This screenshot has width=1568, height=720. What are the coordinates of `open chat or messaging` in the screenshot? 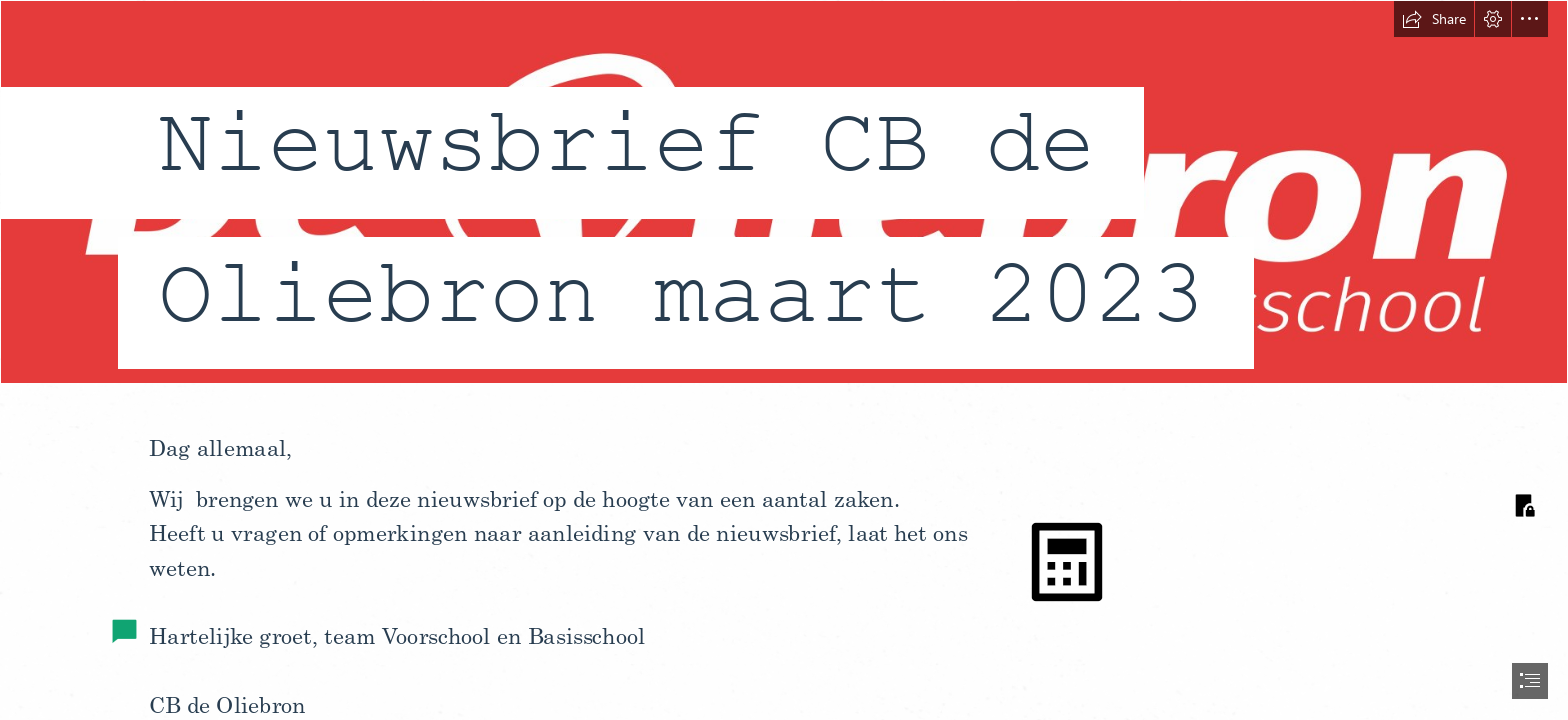 It's located at (124, 630).